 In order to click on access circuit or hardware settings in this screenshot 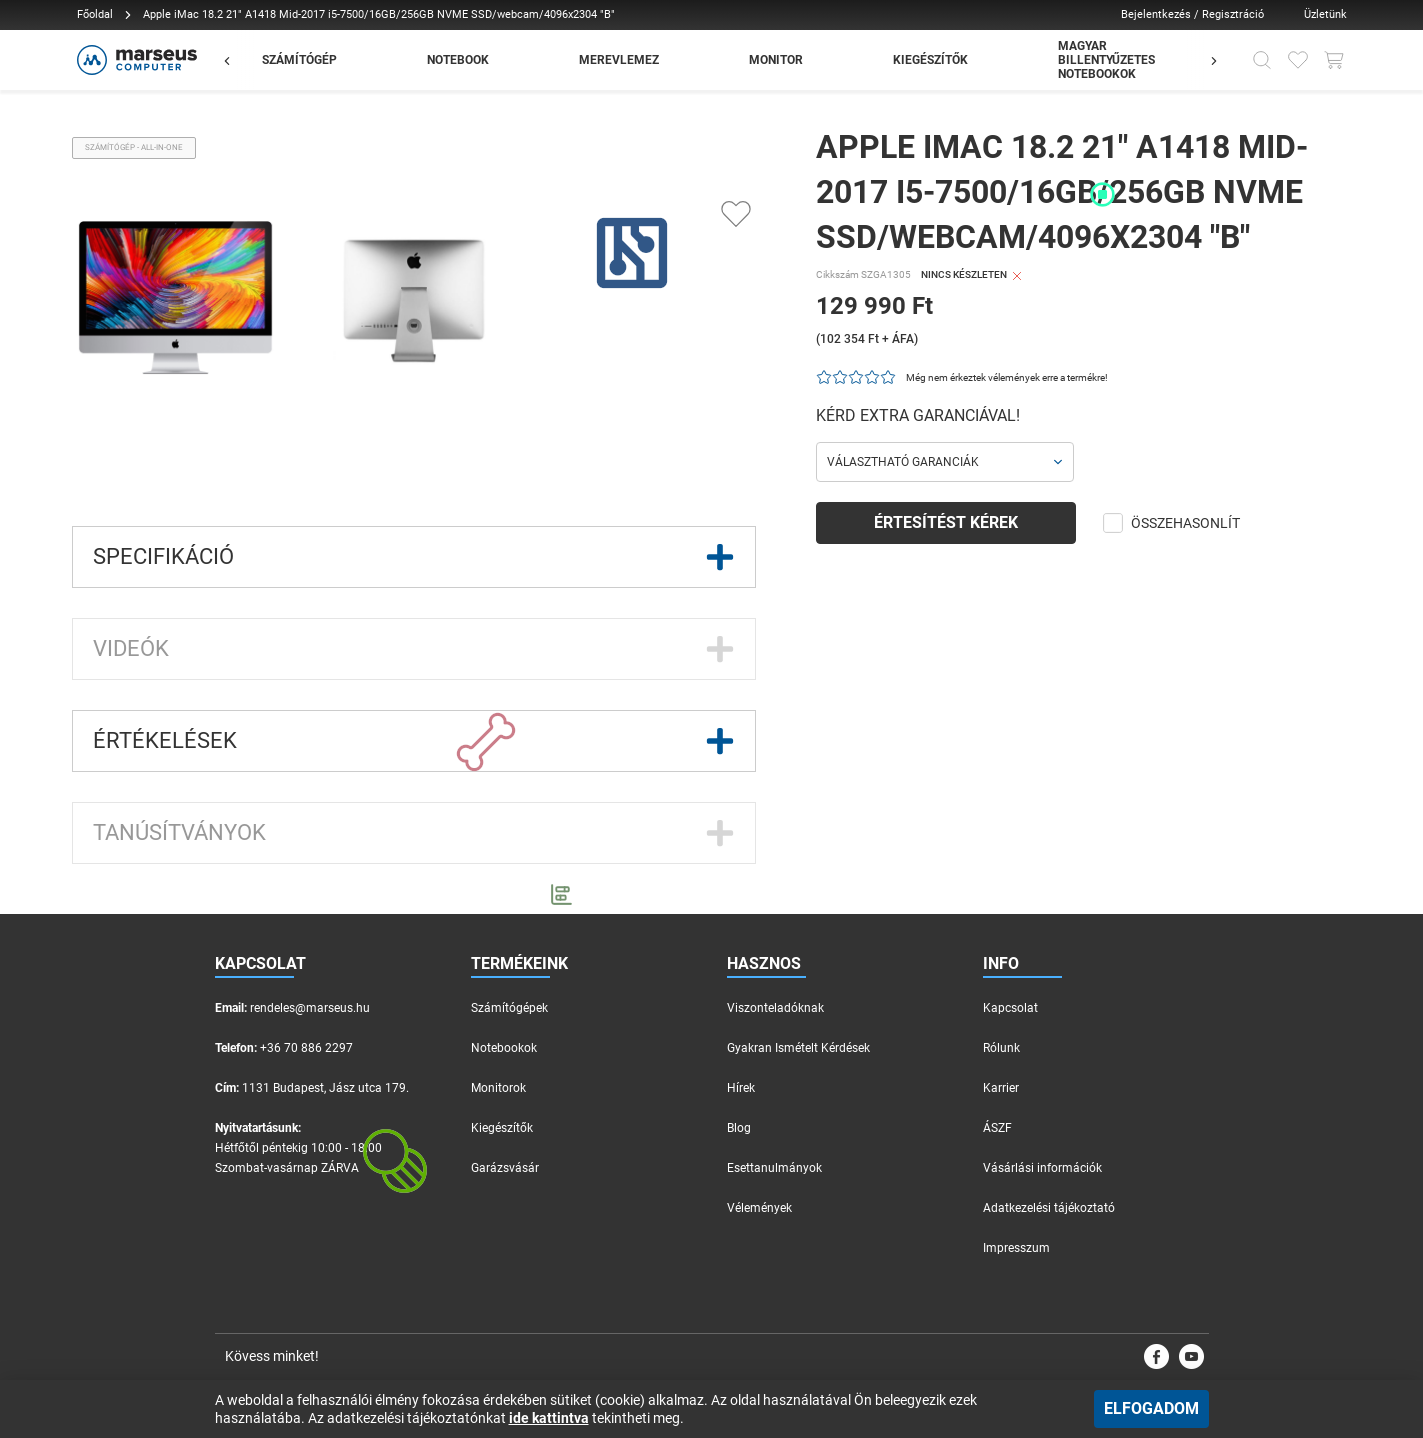, I will do `click(632, 253)`.